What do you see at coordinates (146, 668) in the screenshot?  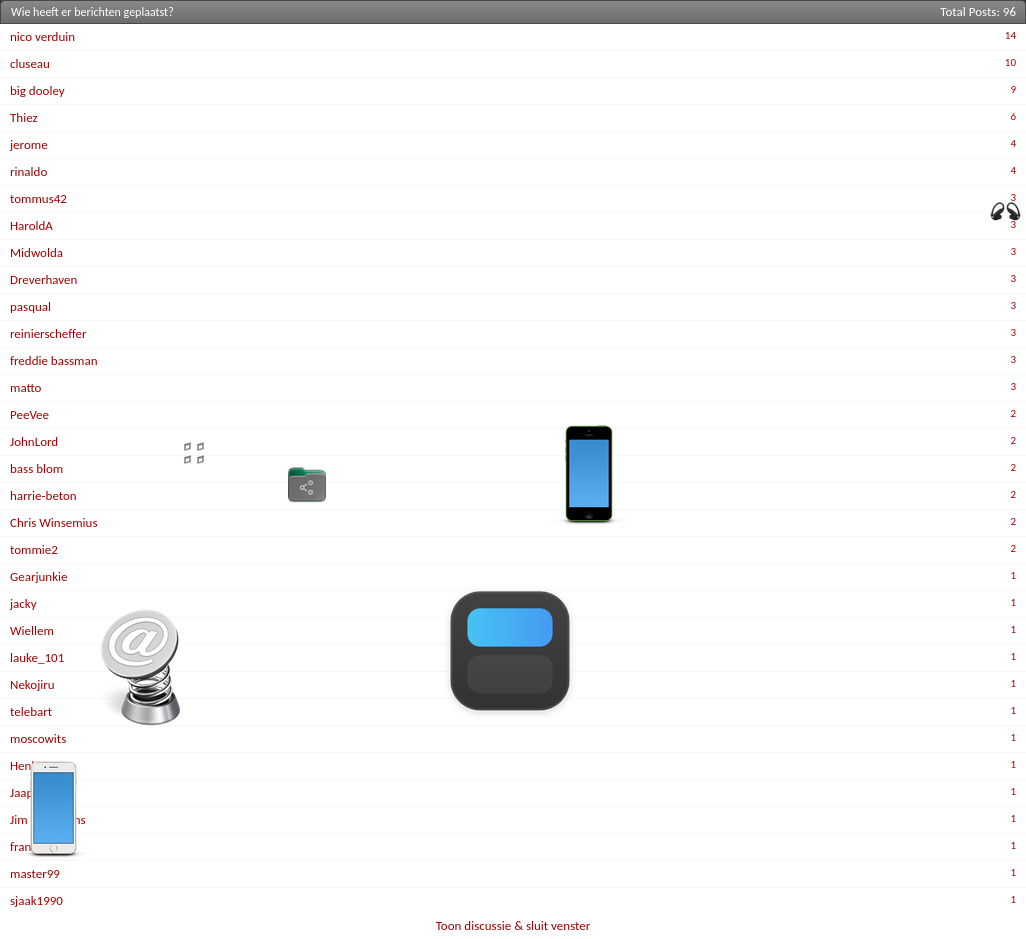 I see `open a web link or URL` at bounding box center [146, 668].